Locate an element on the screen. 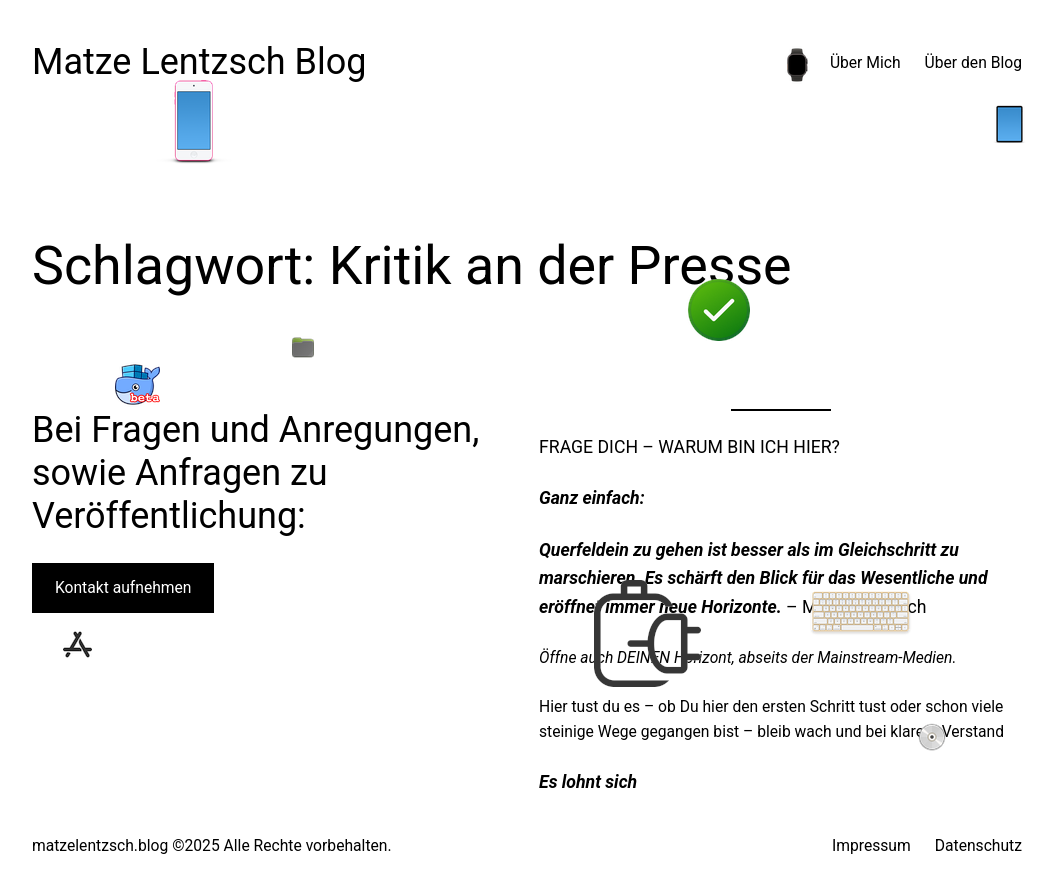 This screenshot has height=895, width=1054. iPad Air M2 device icon is located at coordinates (1009, 124).